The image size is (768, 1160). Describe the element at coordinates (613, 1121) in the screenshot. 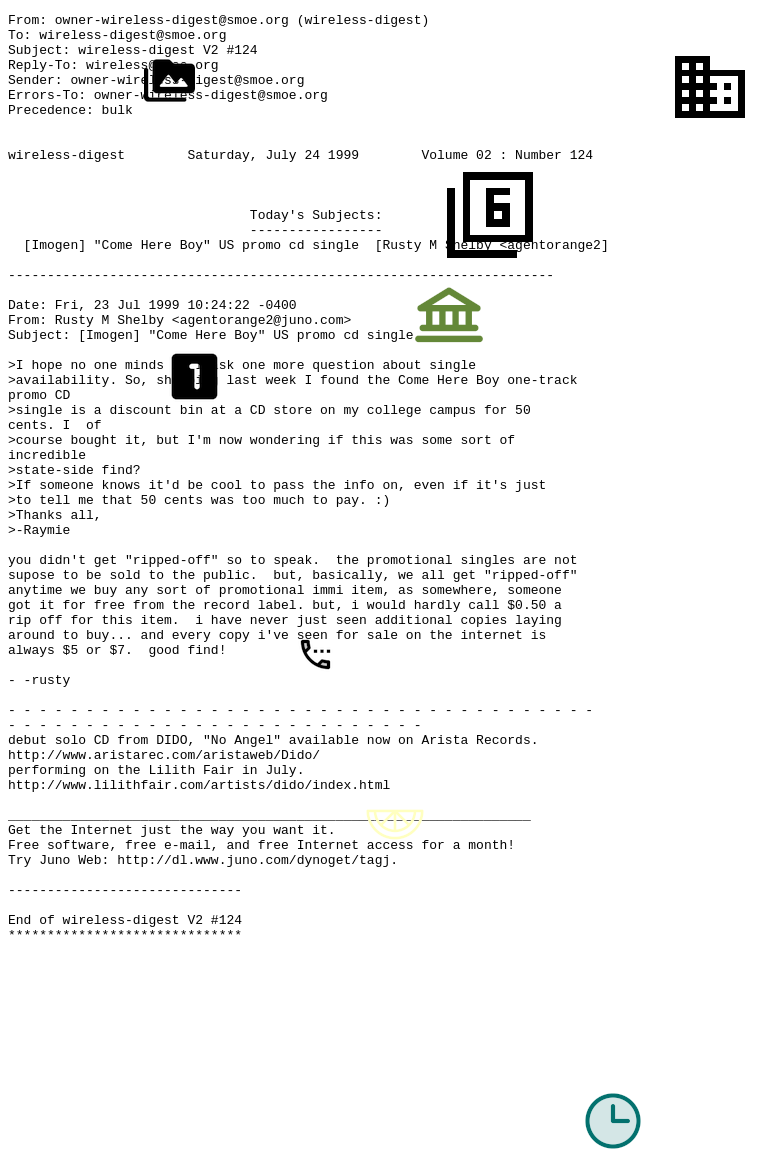

I see `view current time` at that location.